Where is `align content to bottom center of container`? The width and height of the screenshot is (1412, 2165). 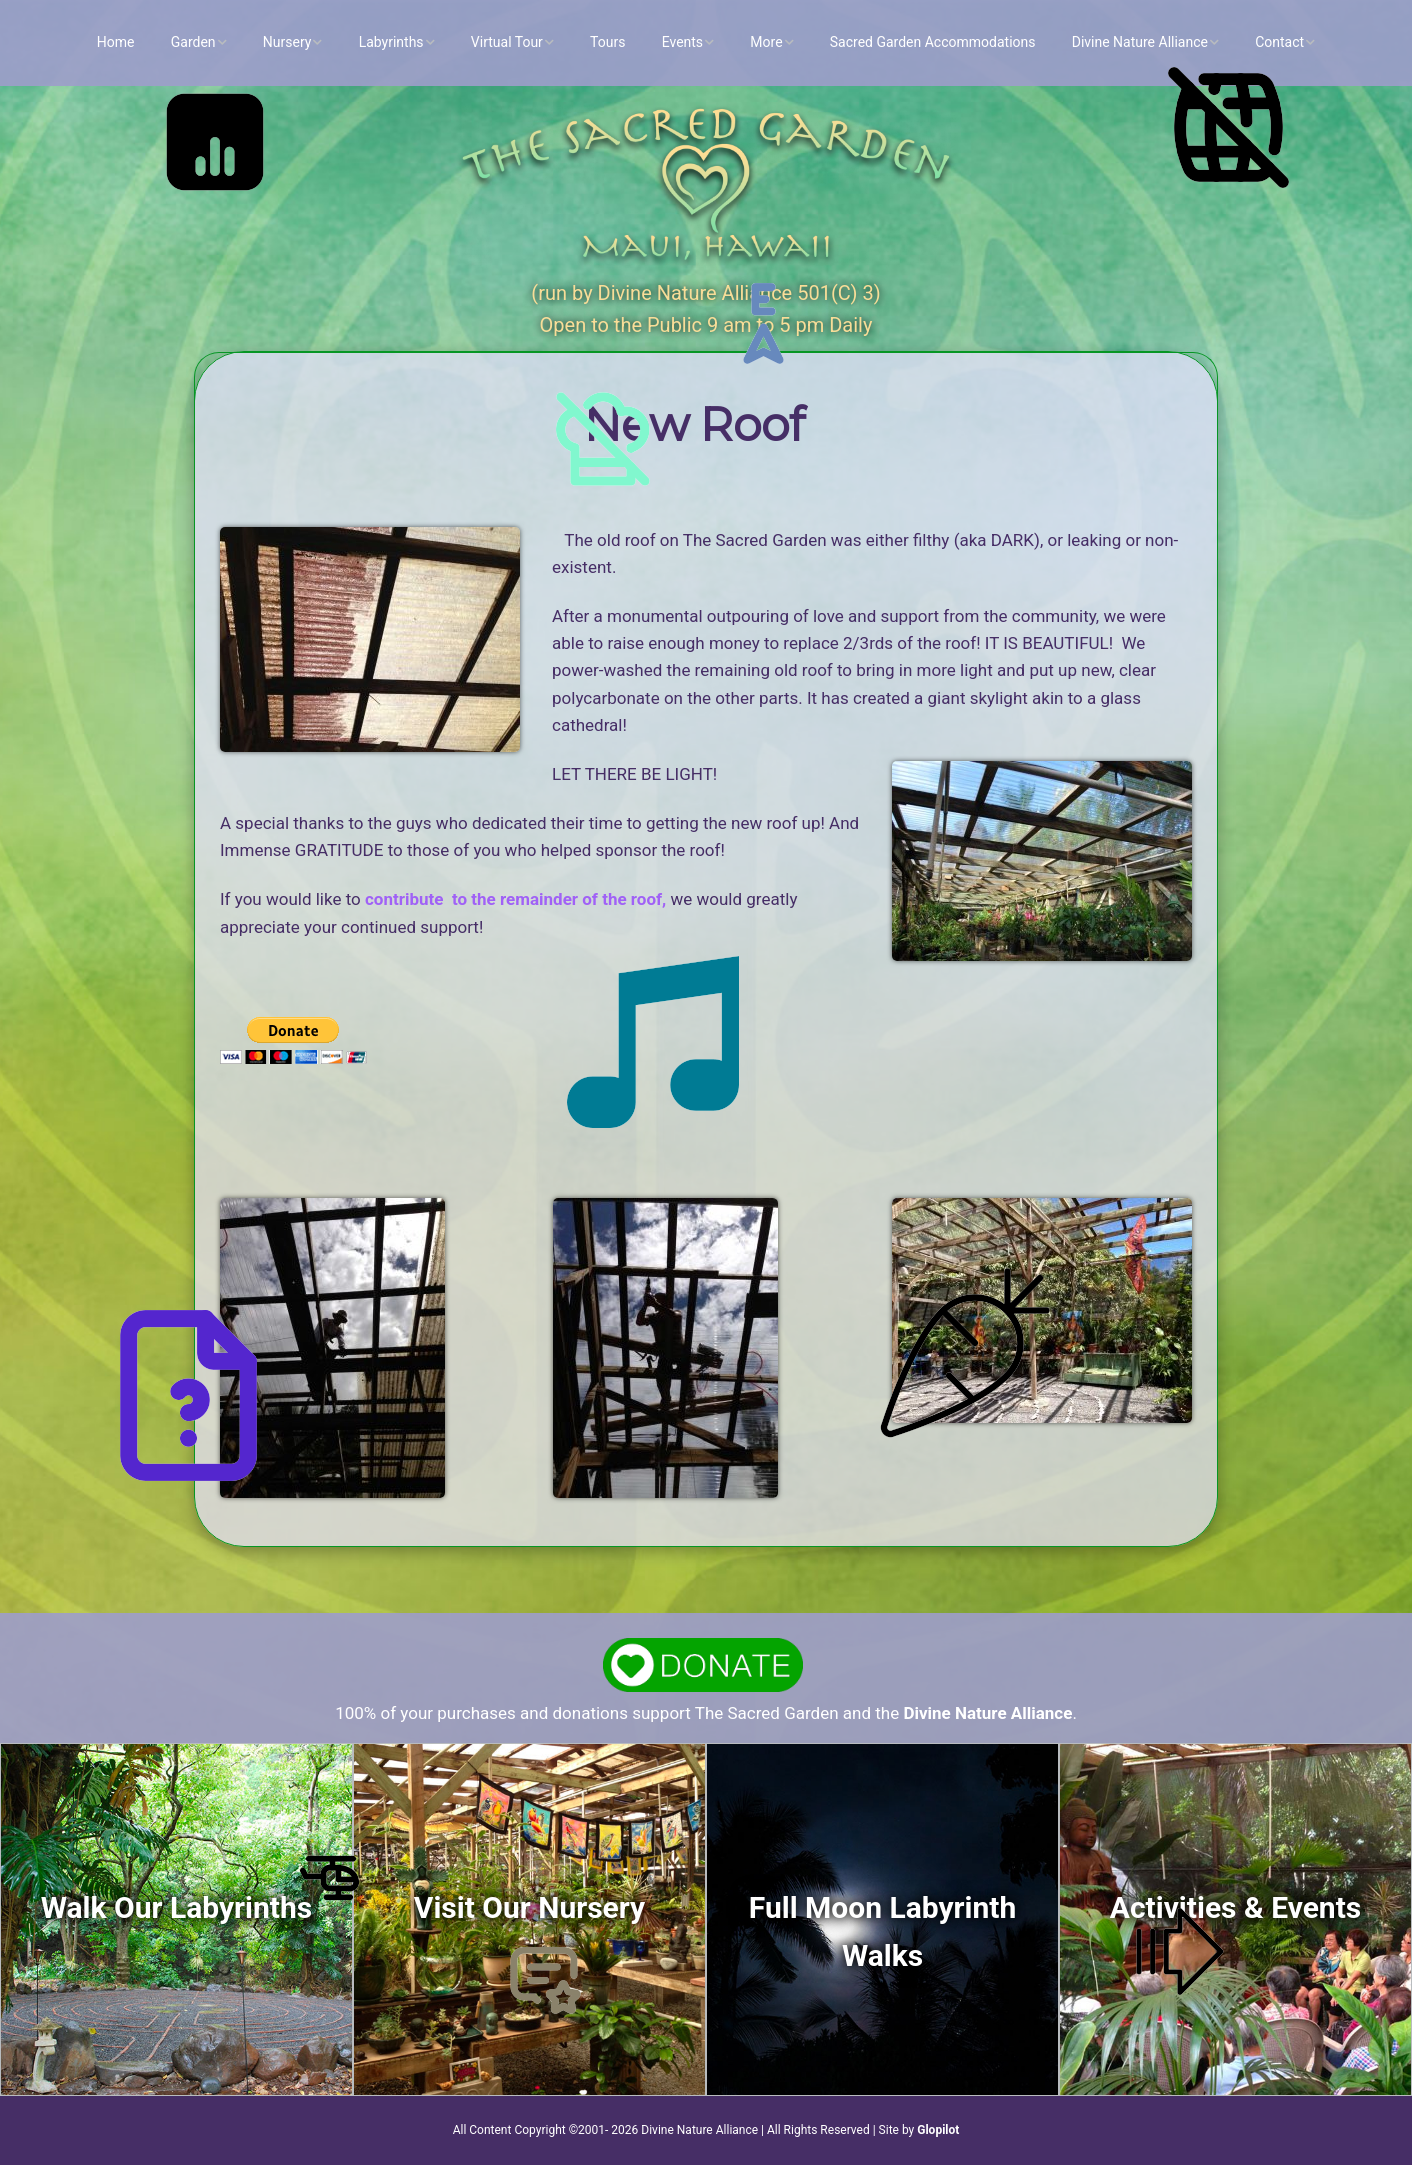 align content to bottom center of container is located at coordinates (215, 142).